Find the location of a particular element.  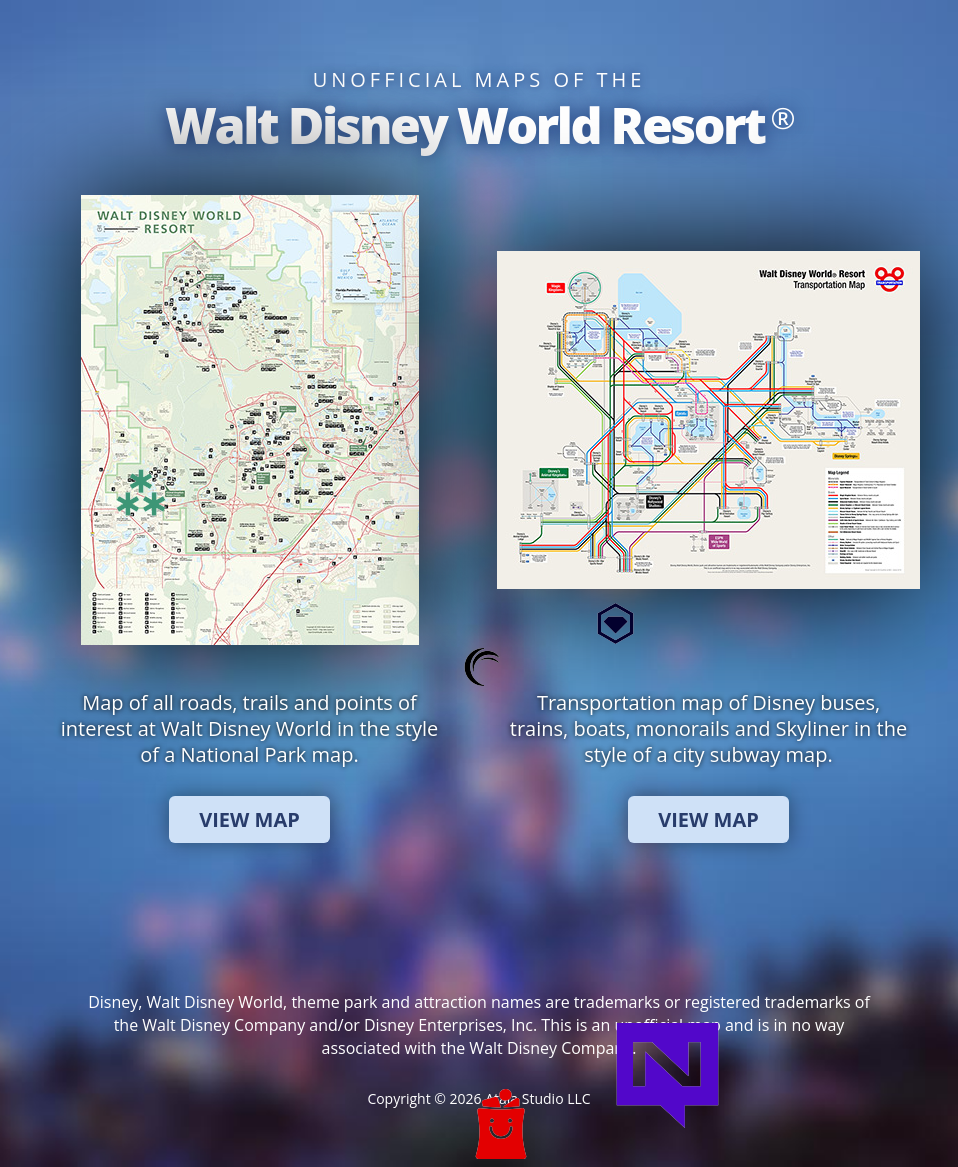

akamai technologies company logo is located at coordinates (482, 667).